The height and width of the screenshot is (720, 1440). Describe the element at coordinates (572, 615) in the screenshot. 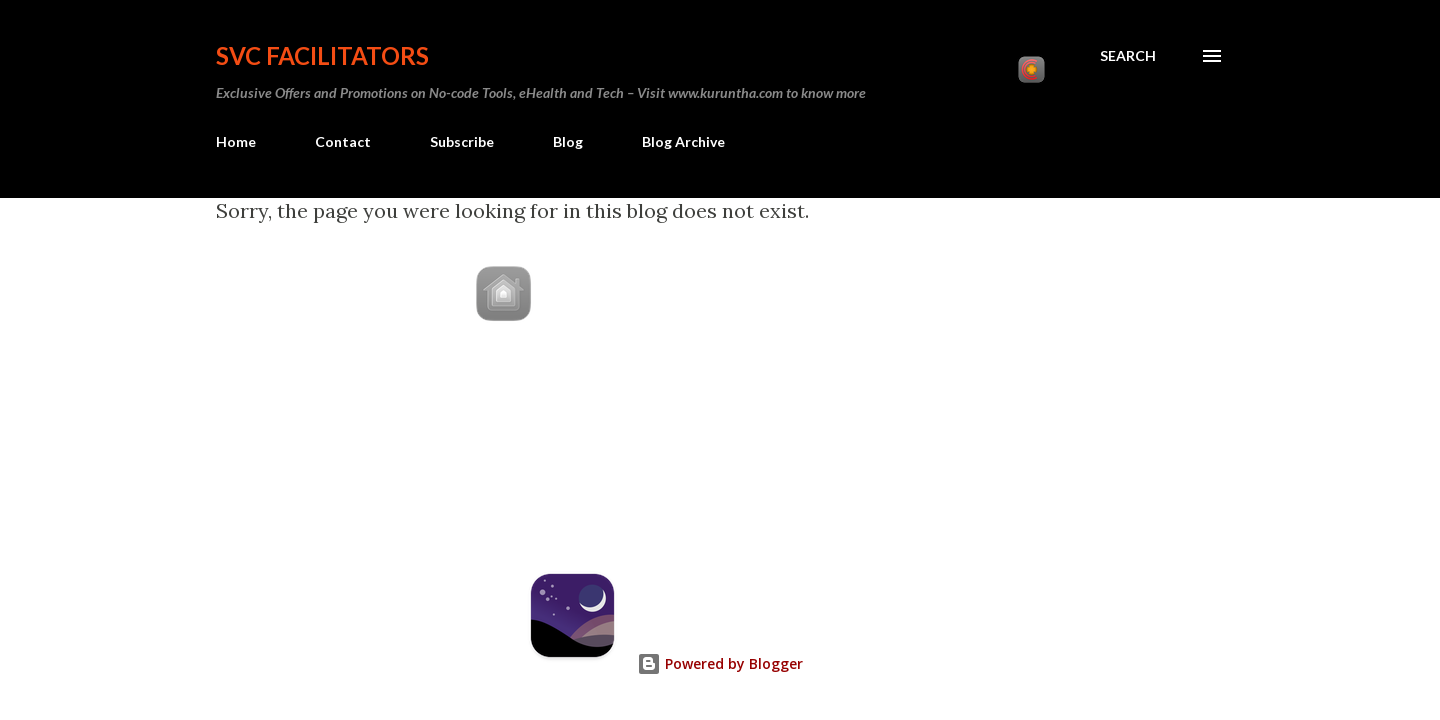

I see `open stellarium planetarium app` at that location.